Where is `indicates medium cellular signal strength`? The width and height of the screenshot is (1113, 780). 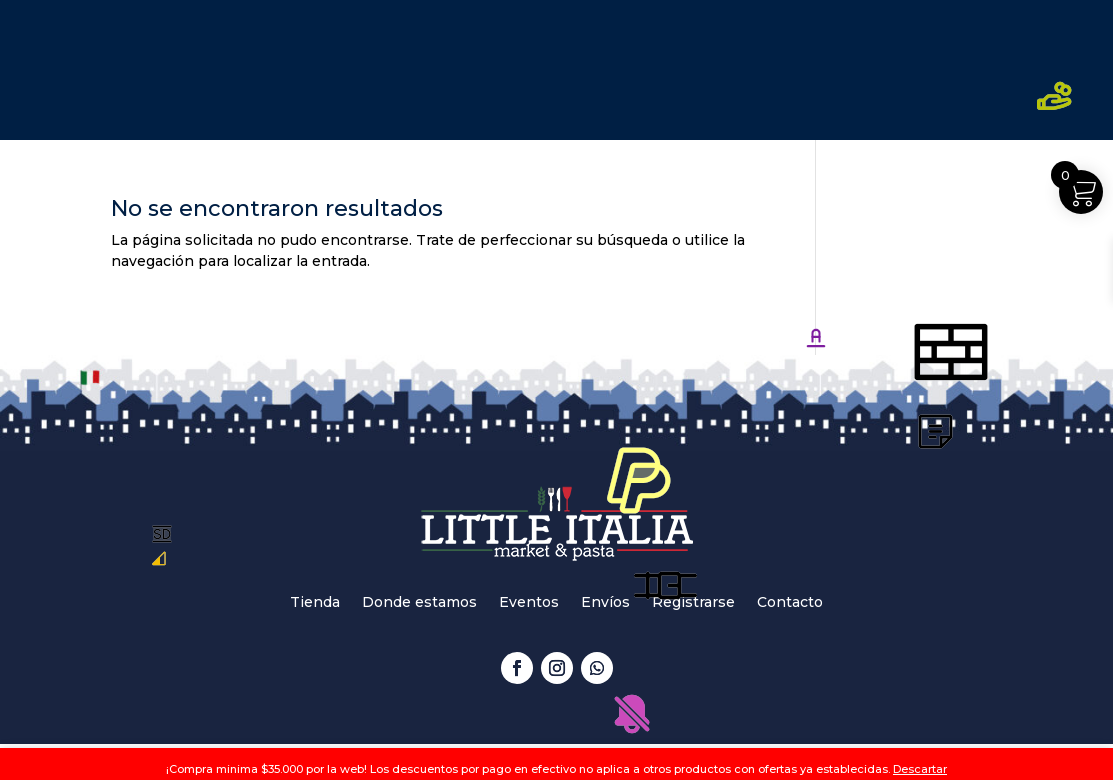
indicates medium cellular signal strength is located at coordinates (160, 559).